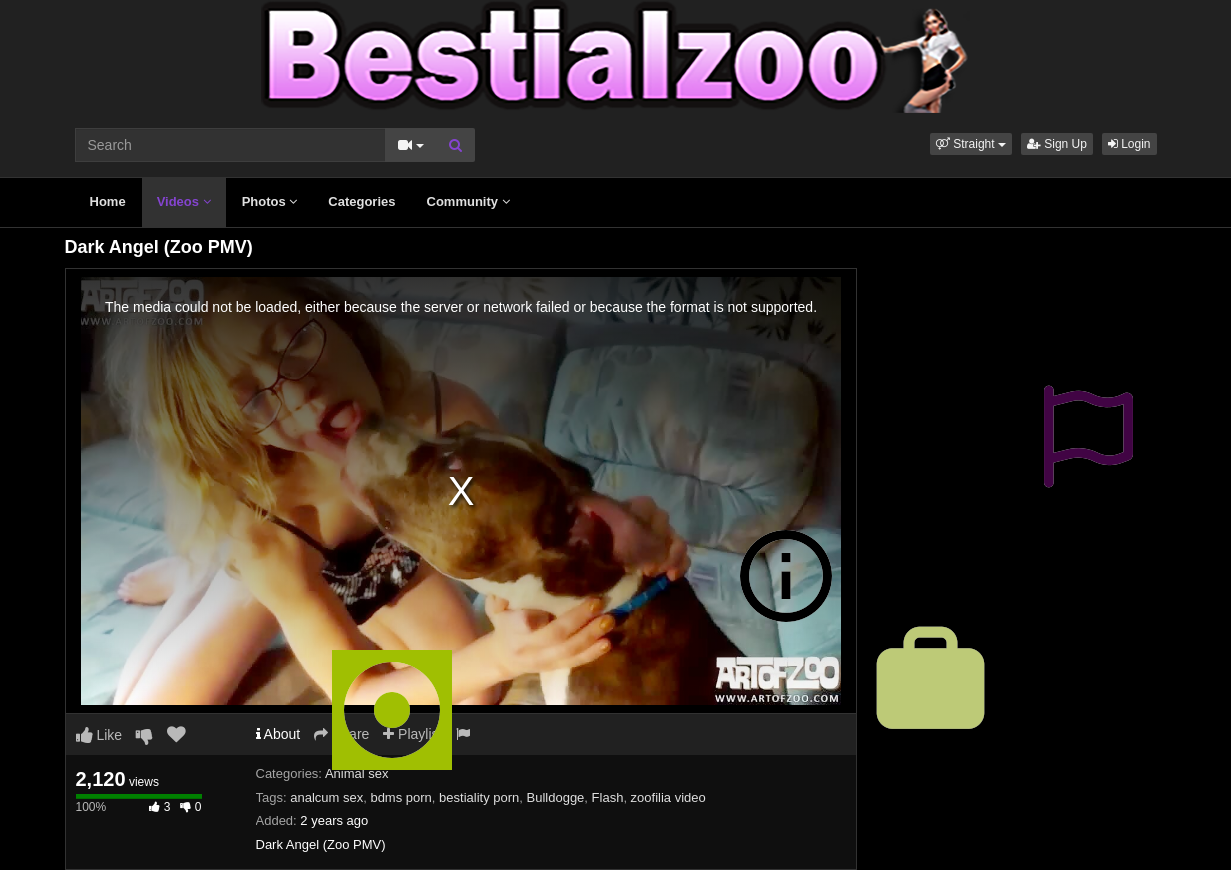  What do you see at coordinates (786, 576) in the screenshot?
I see `view more information or details` at bounding box center [786, 576].